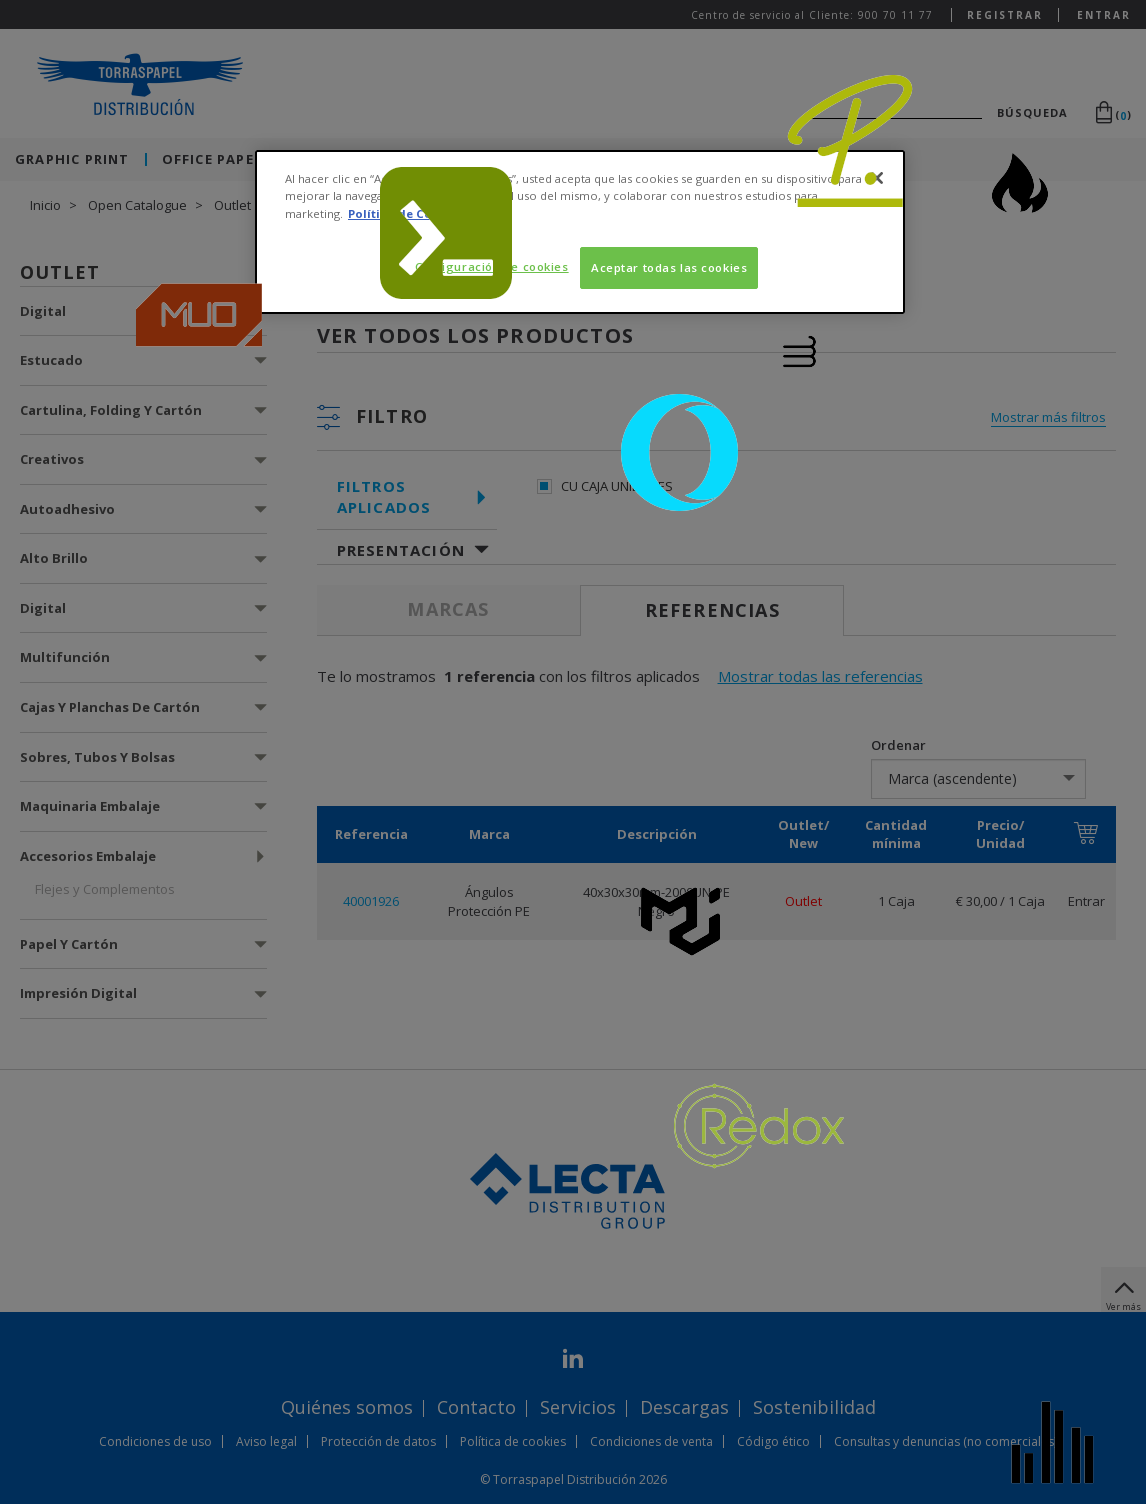 This screenshot has width=1146, height=1504. What do you see at coordinates (1020, 183) in the screenshot?
I see `fireship brand logo` at bounding box center [1020, 183].